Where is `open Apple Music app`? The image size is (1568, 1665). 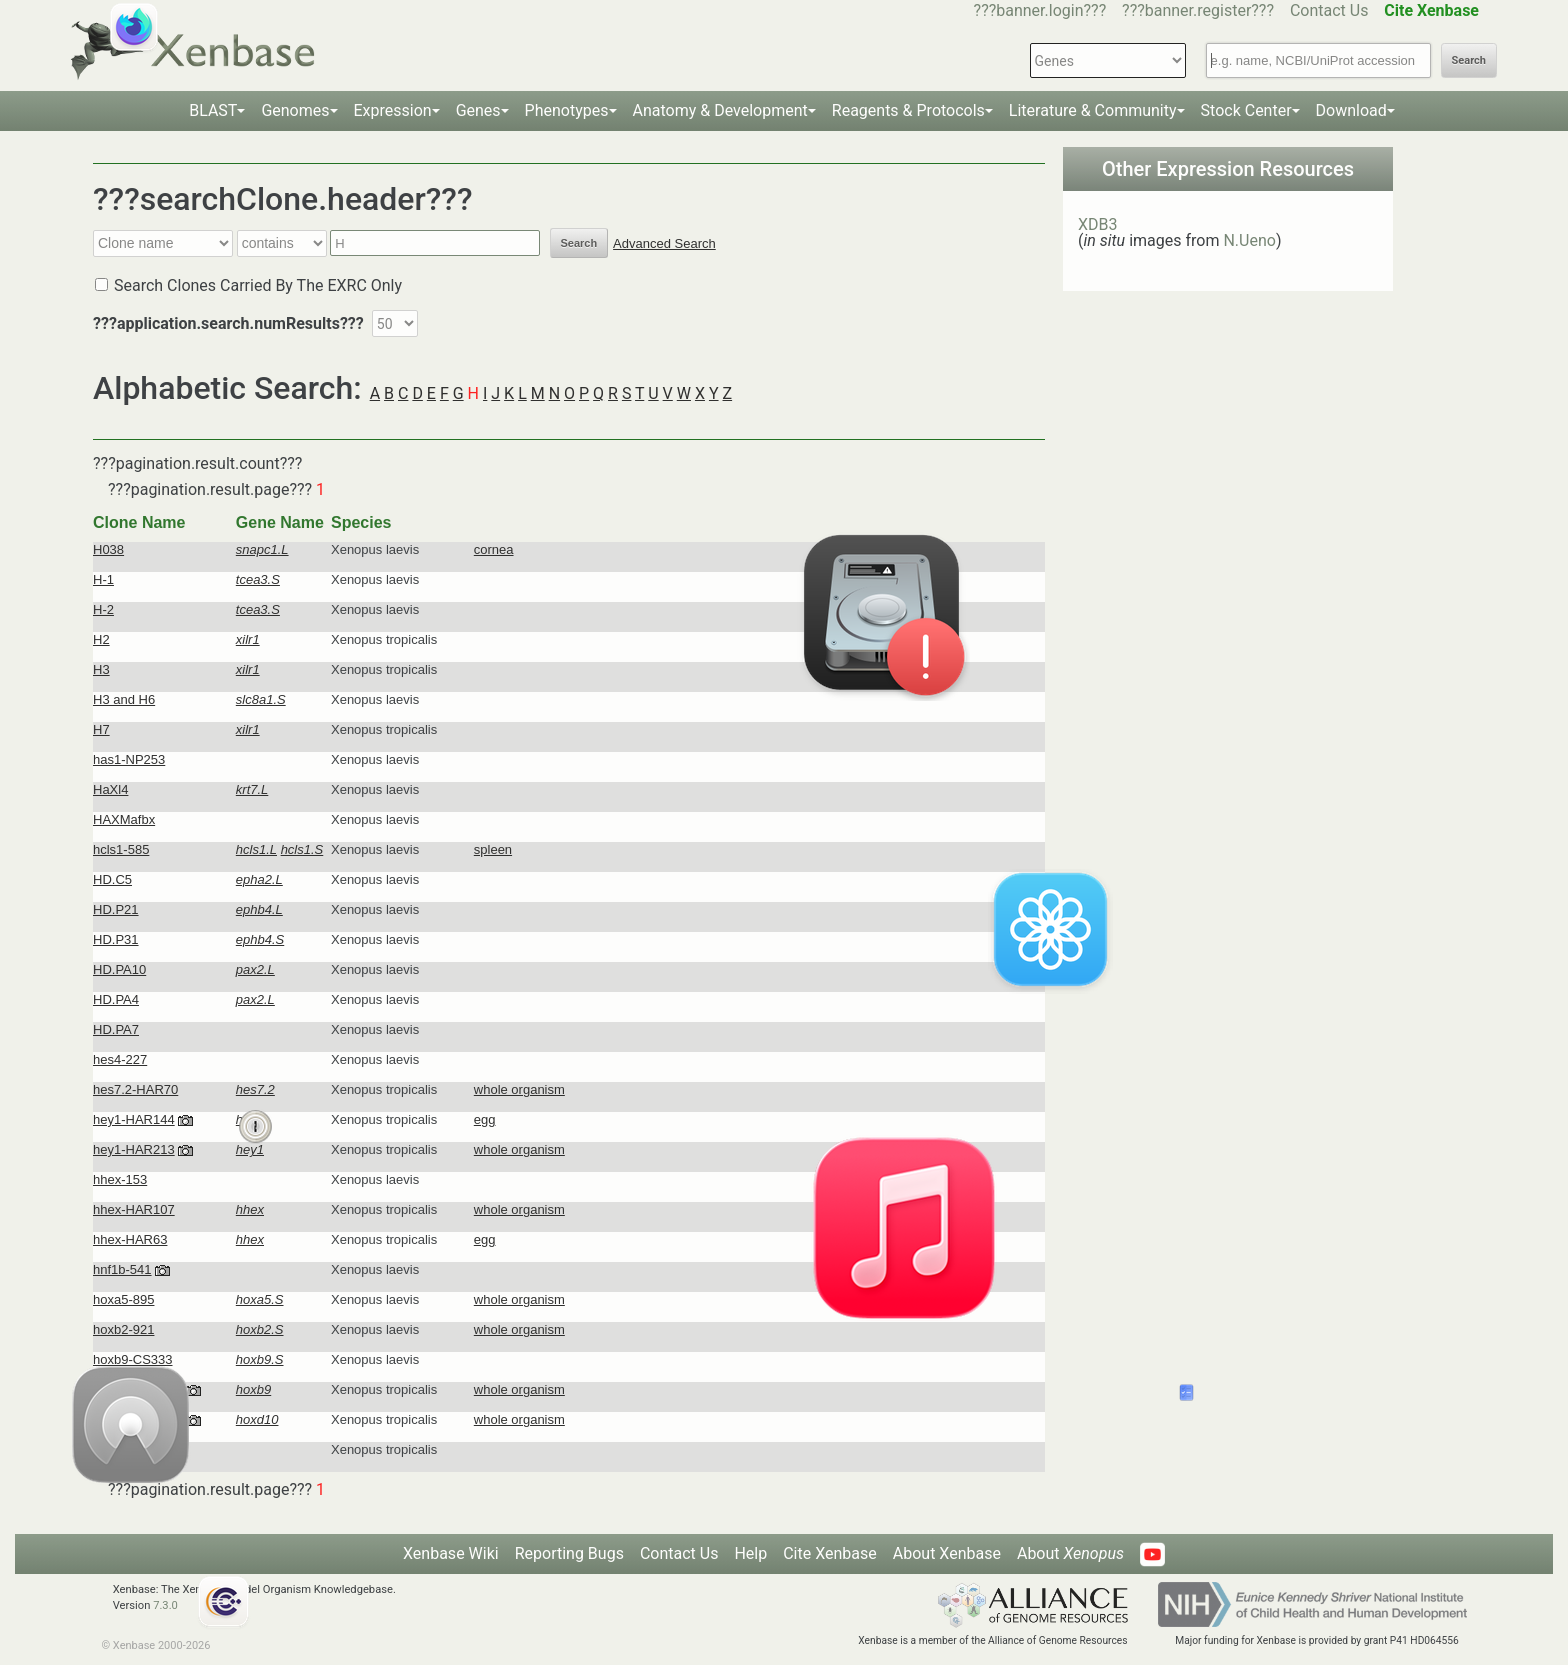
open Apple Music app is located at coordinates (904, 1228).